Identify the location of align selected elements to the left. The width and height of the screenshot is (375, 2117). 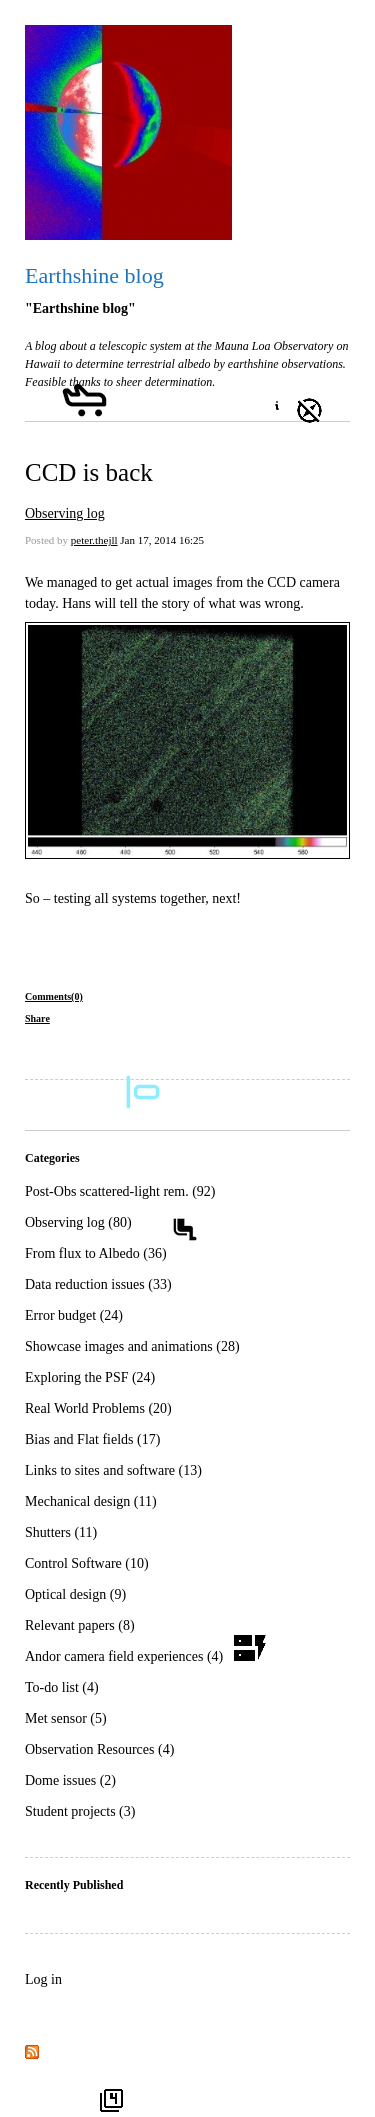
(143, 1092).